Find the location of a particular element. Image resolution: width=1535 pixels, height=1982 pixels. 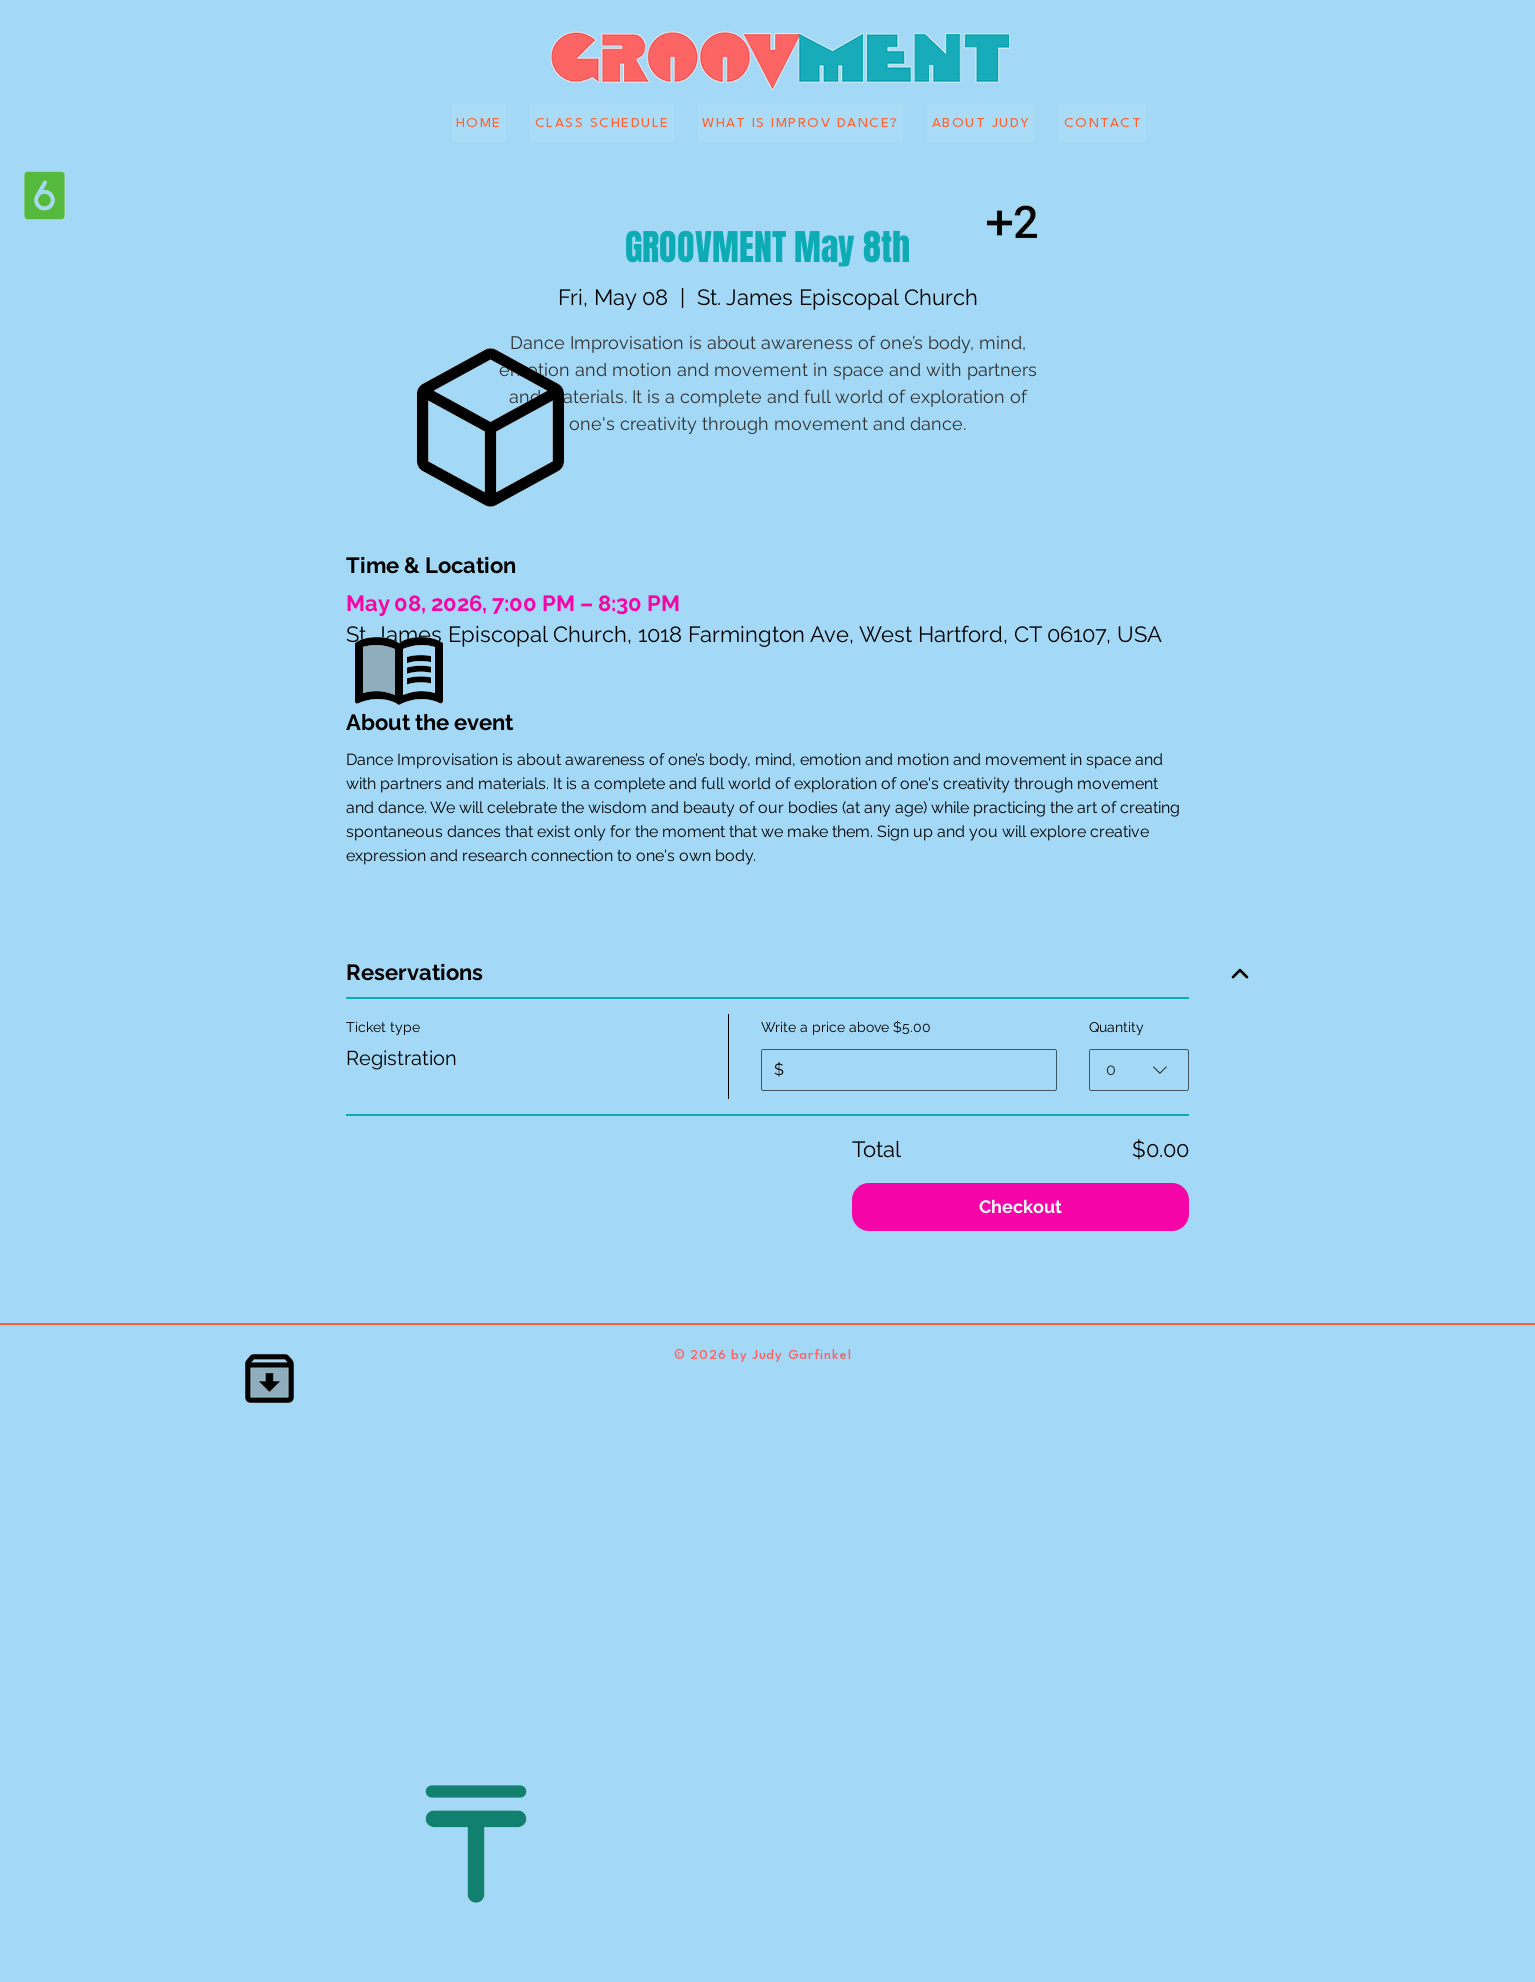

increase exposure by 2 stops in photo editing is located at coordinates (1012, 223).